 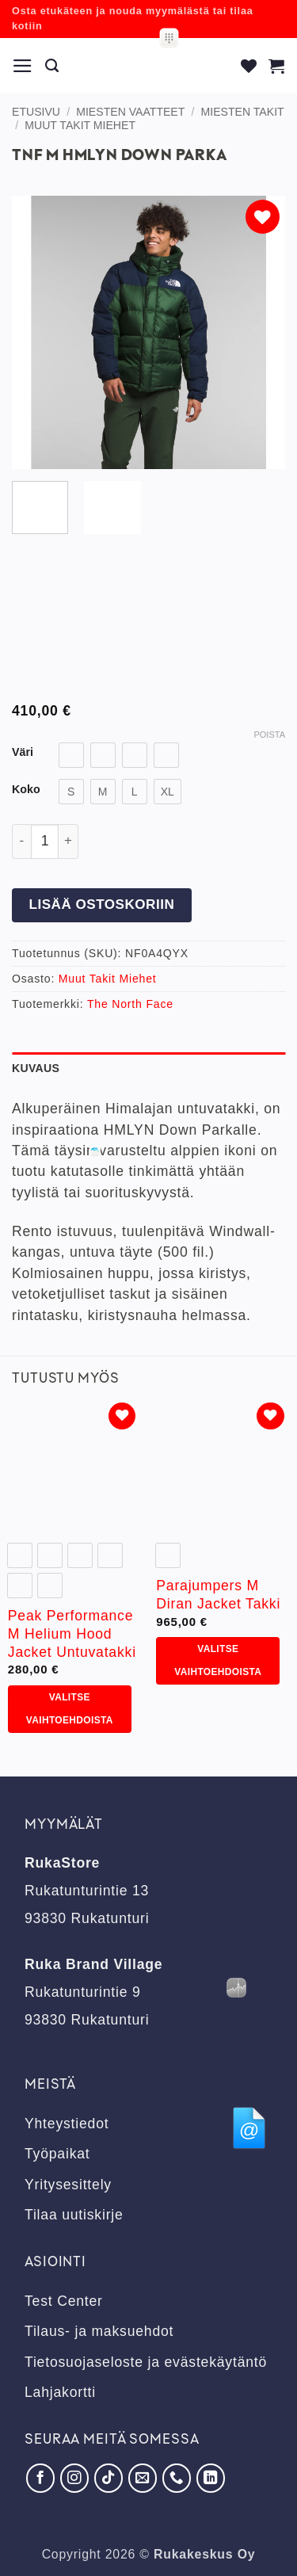 What do you see at coordinates (236, 1987) in the screenshot?
I see `open the stocks app` at bounding box center [236, 1987].